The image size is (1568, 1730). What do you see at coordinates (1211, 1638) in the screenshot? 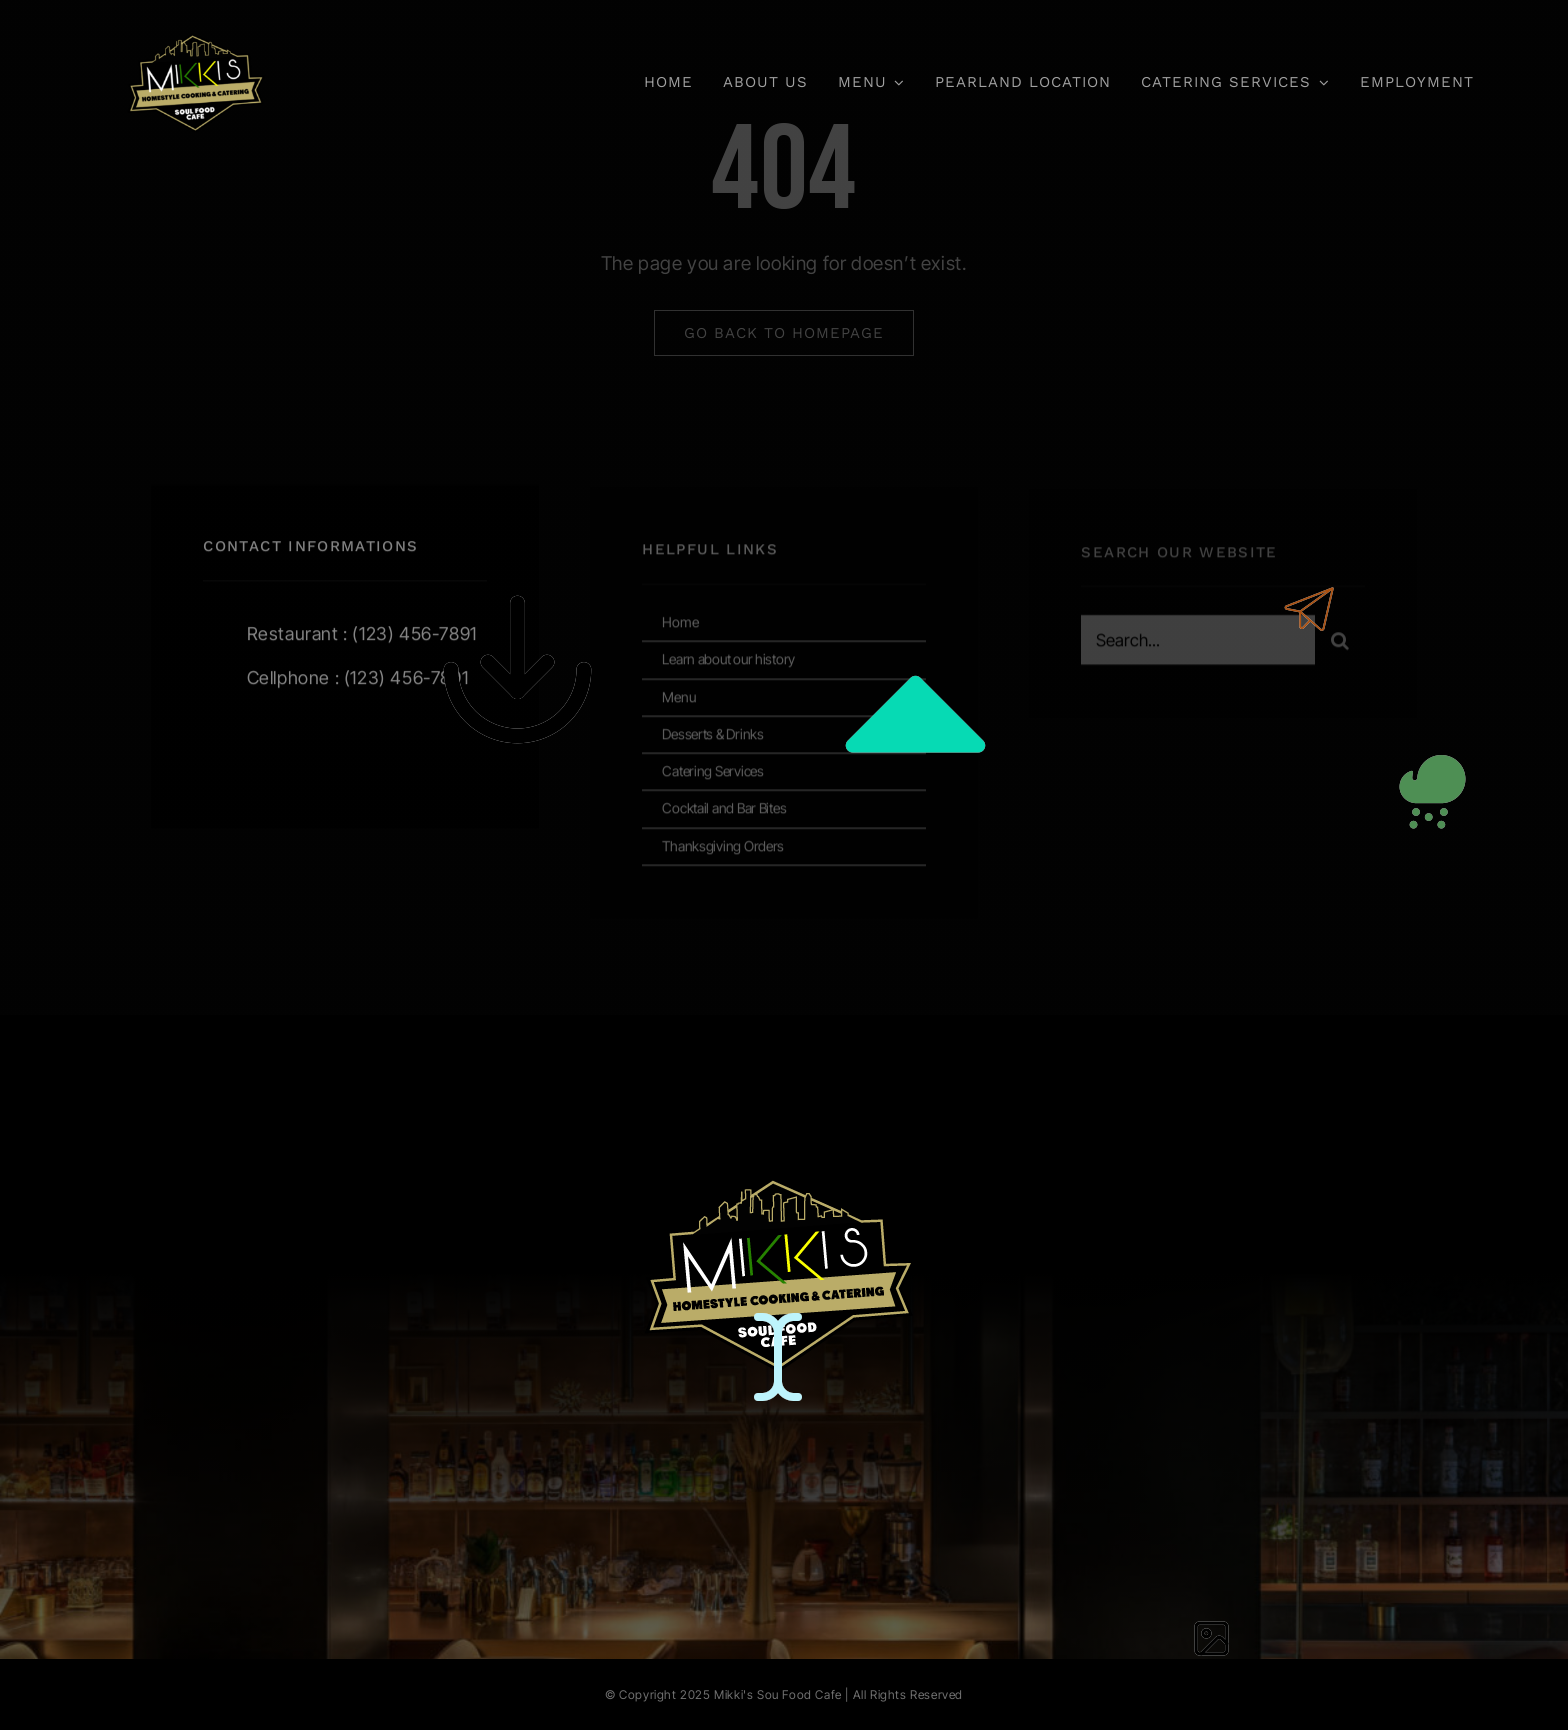
I see `view or open an image file` at bounding box center [1211, 1638].